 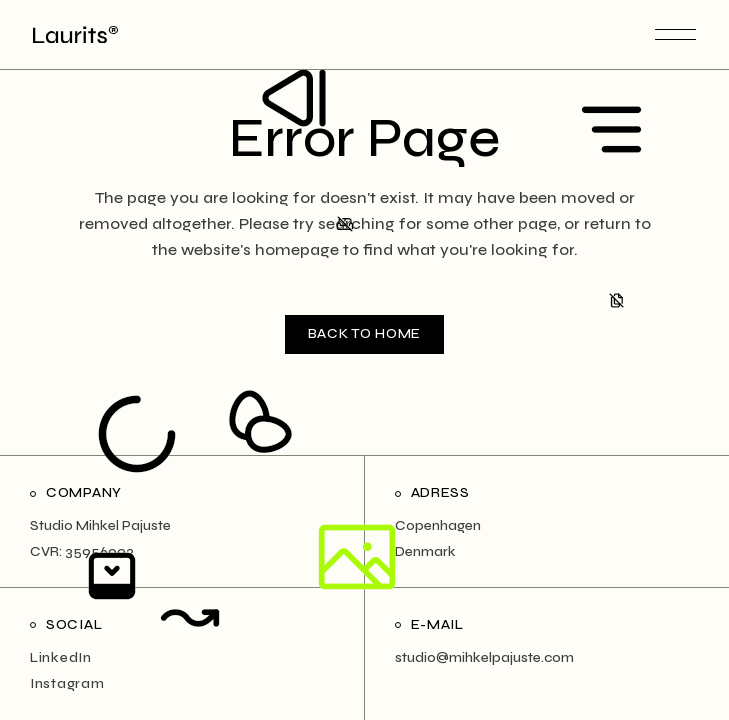 I want to click on browse egg or breakfast recipes, so click(x=260, y=418).